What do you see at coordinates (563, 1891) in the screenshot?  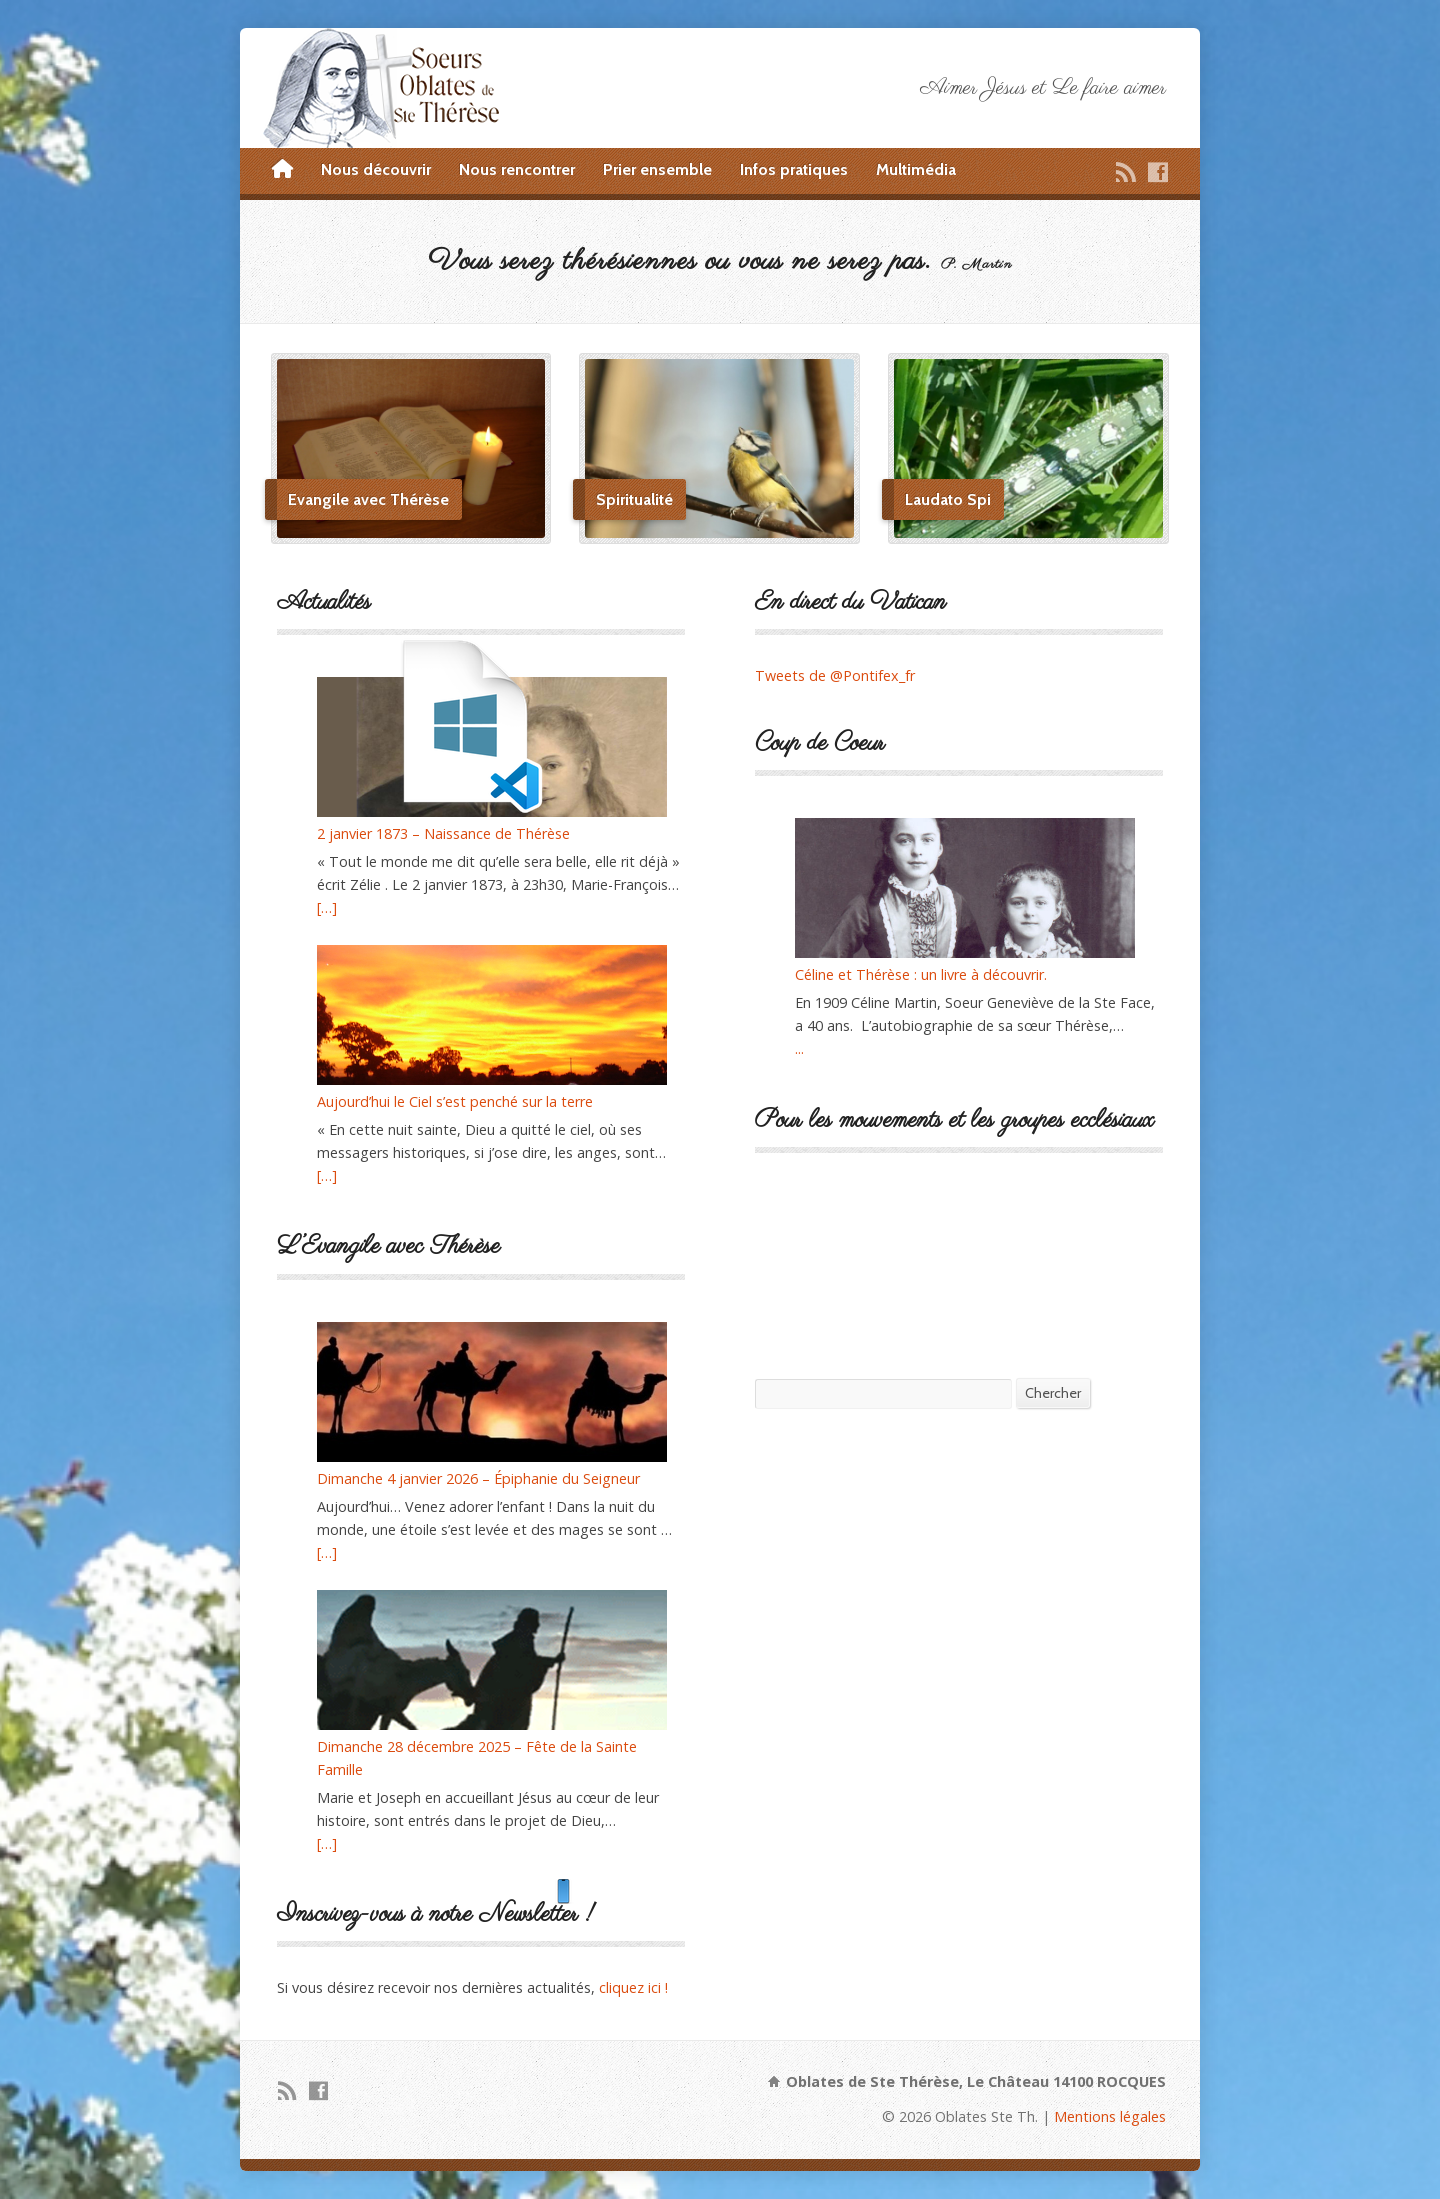 I see `iPhone 16 device icon` at bounding box center [563, 1891].